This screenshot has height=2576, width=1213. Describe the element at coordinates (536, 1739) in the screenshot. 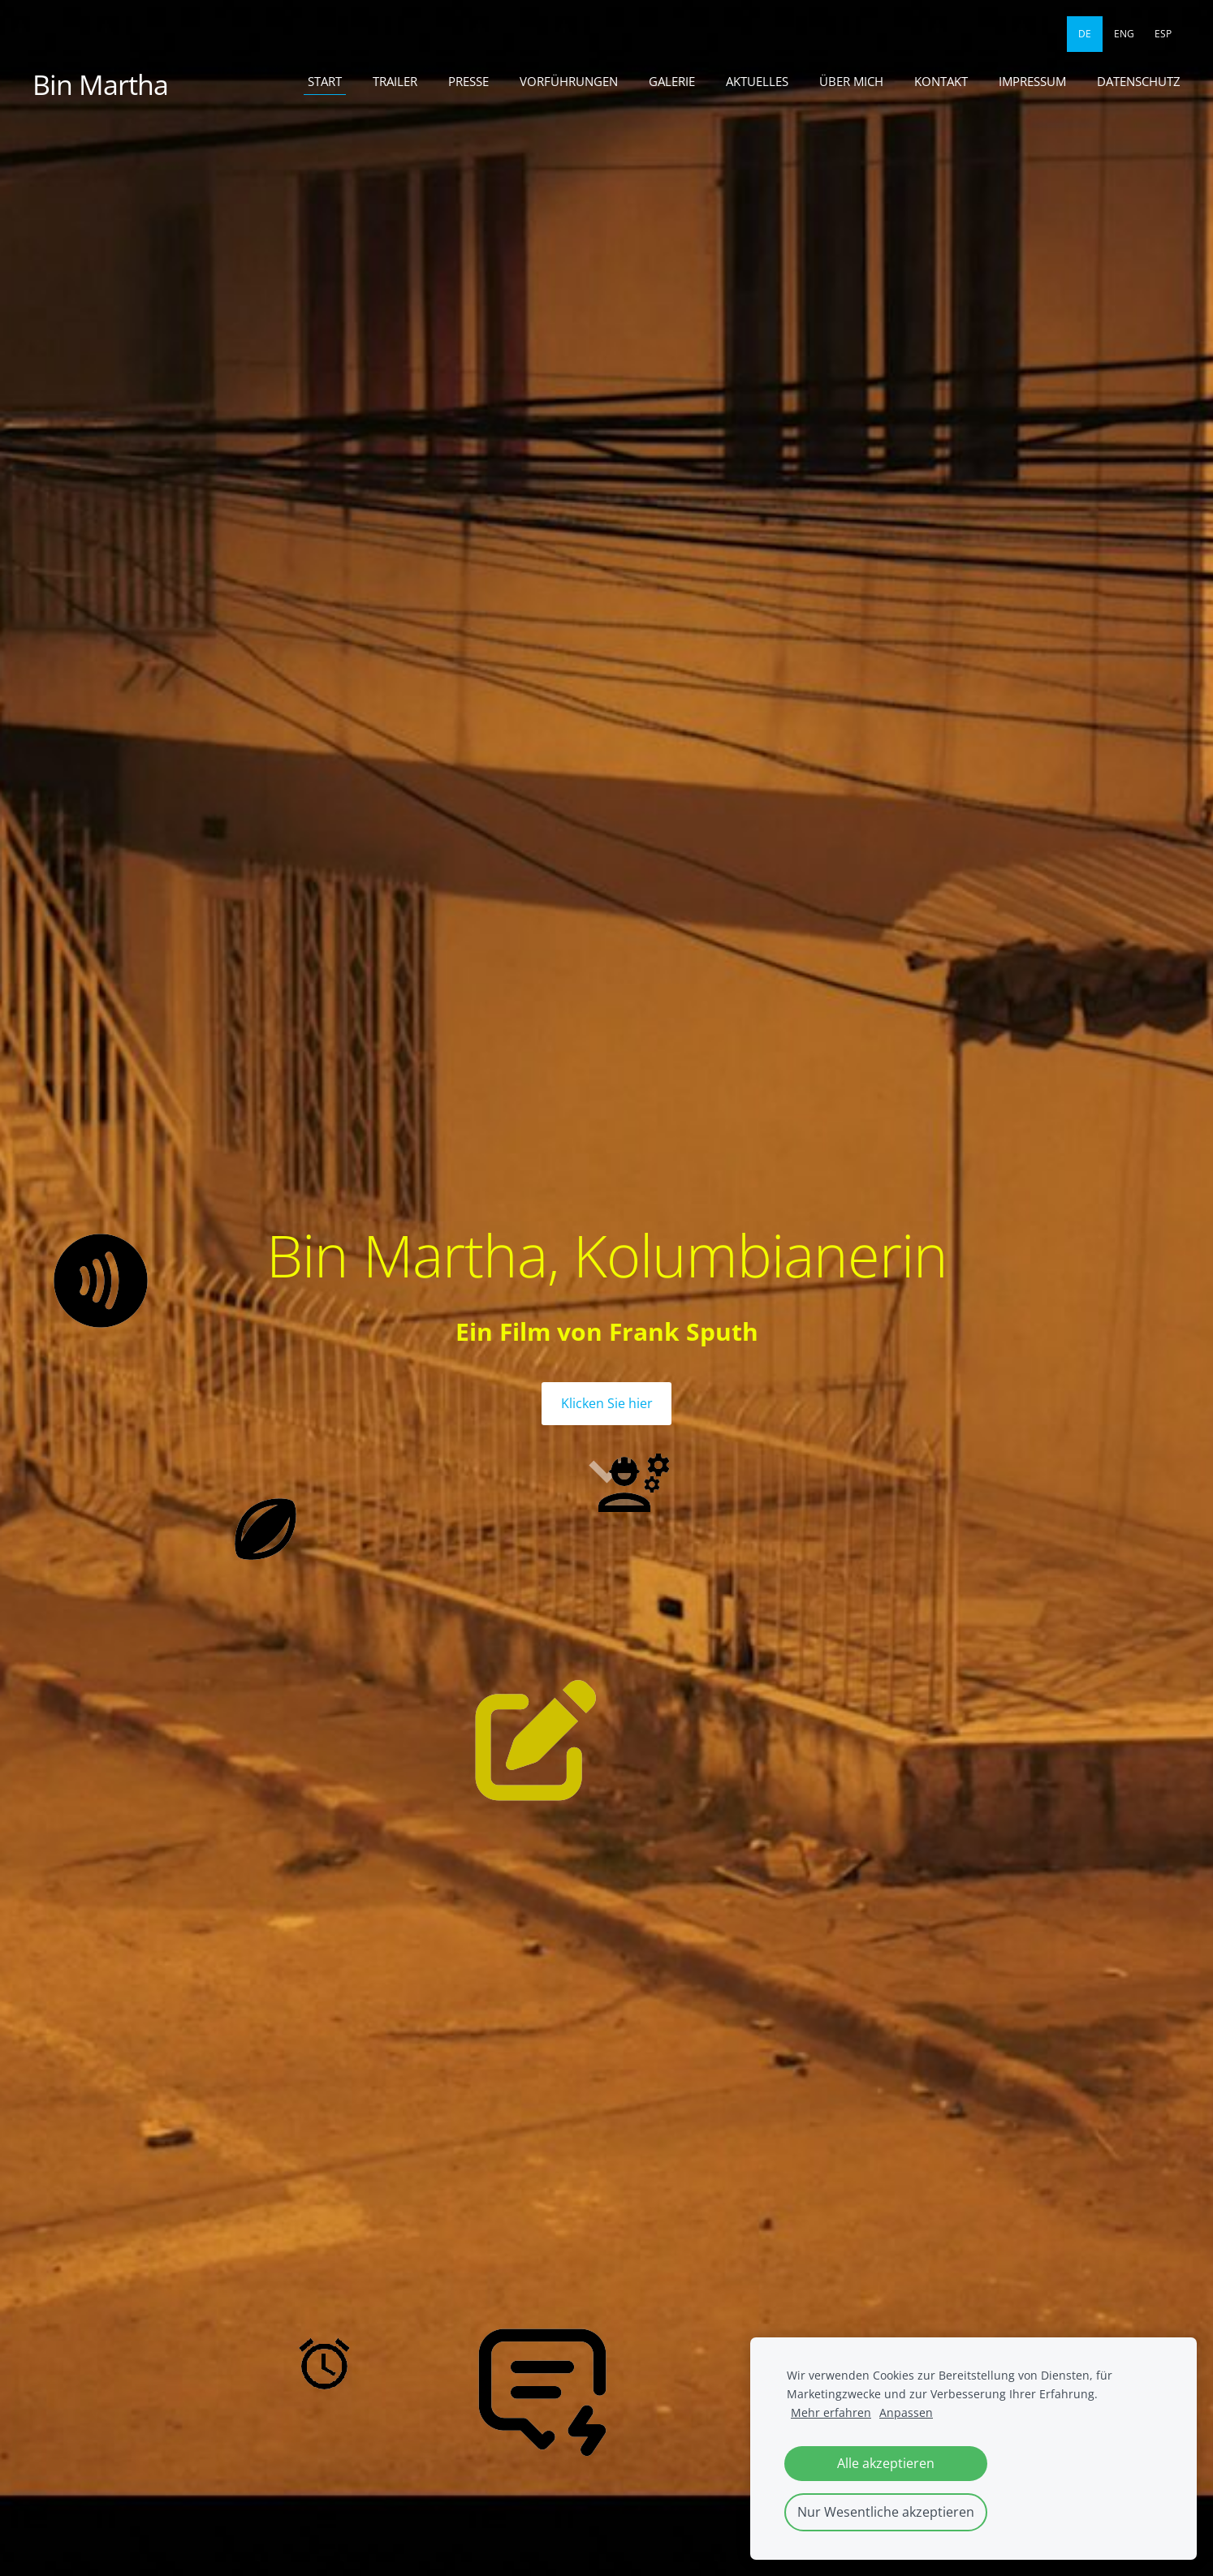

I see `edit or modify content` at that location.